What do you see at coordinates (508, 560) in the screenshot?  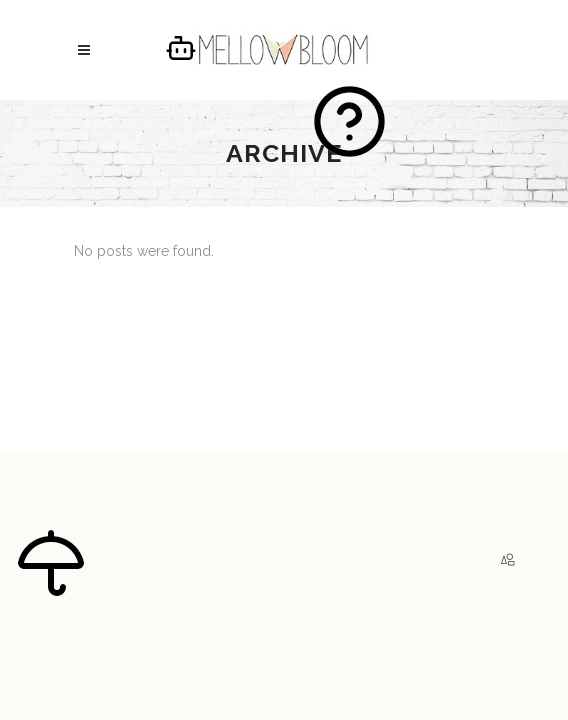 I see `access shape tools or drawing options` at bounding box center [508, 560].